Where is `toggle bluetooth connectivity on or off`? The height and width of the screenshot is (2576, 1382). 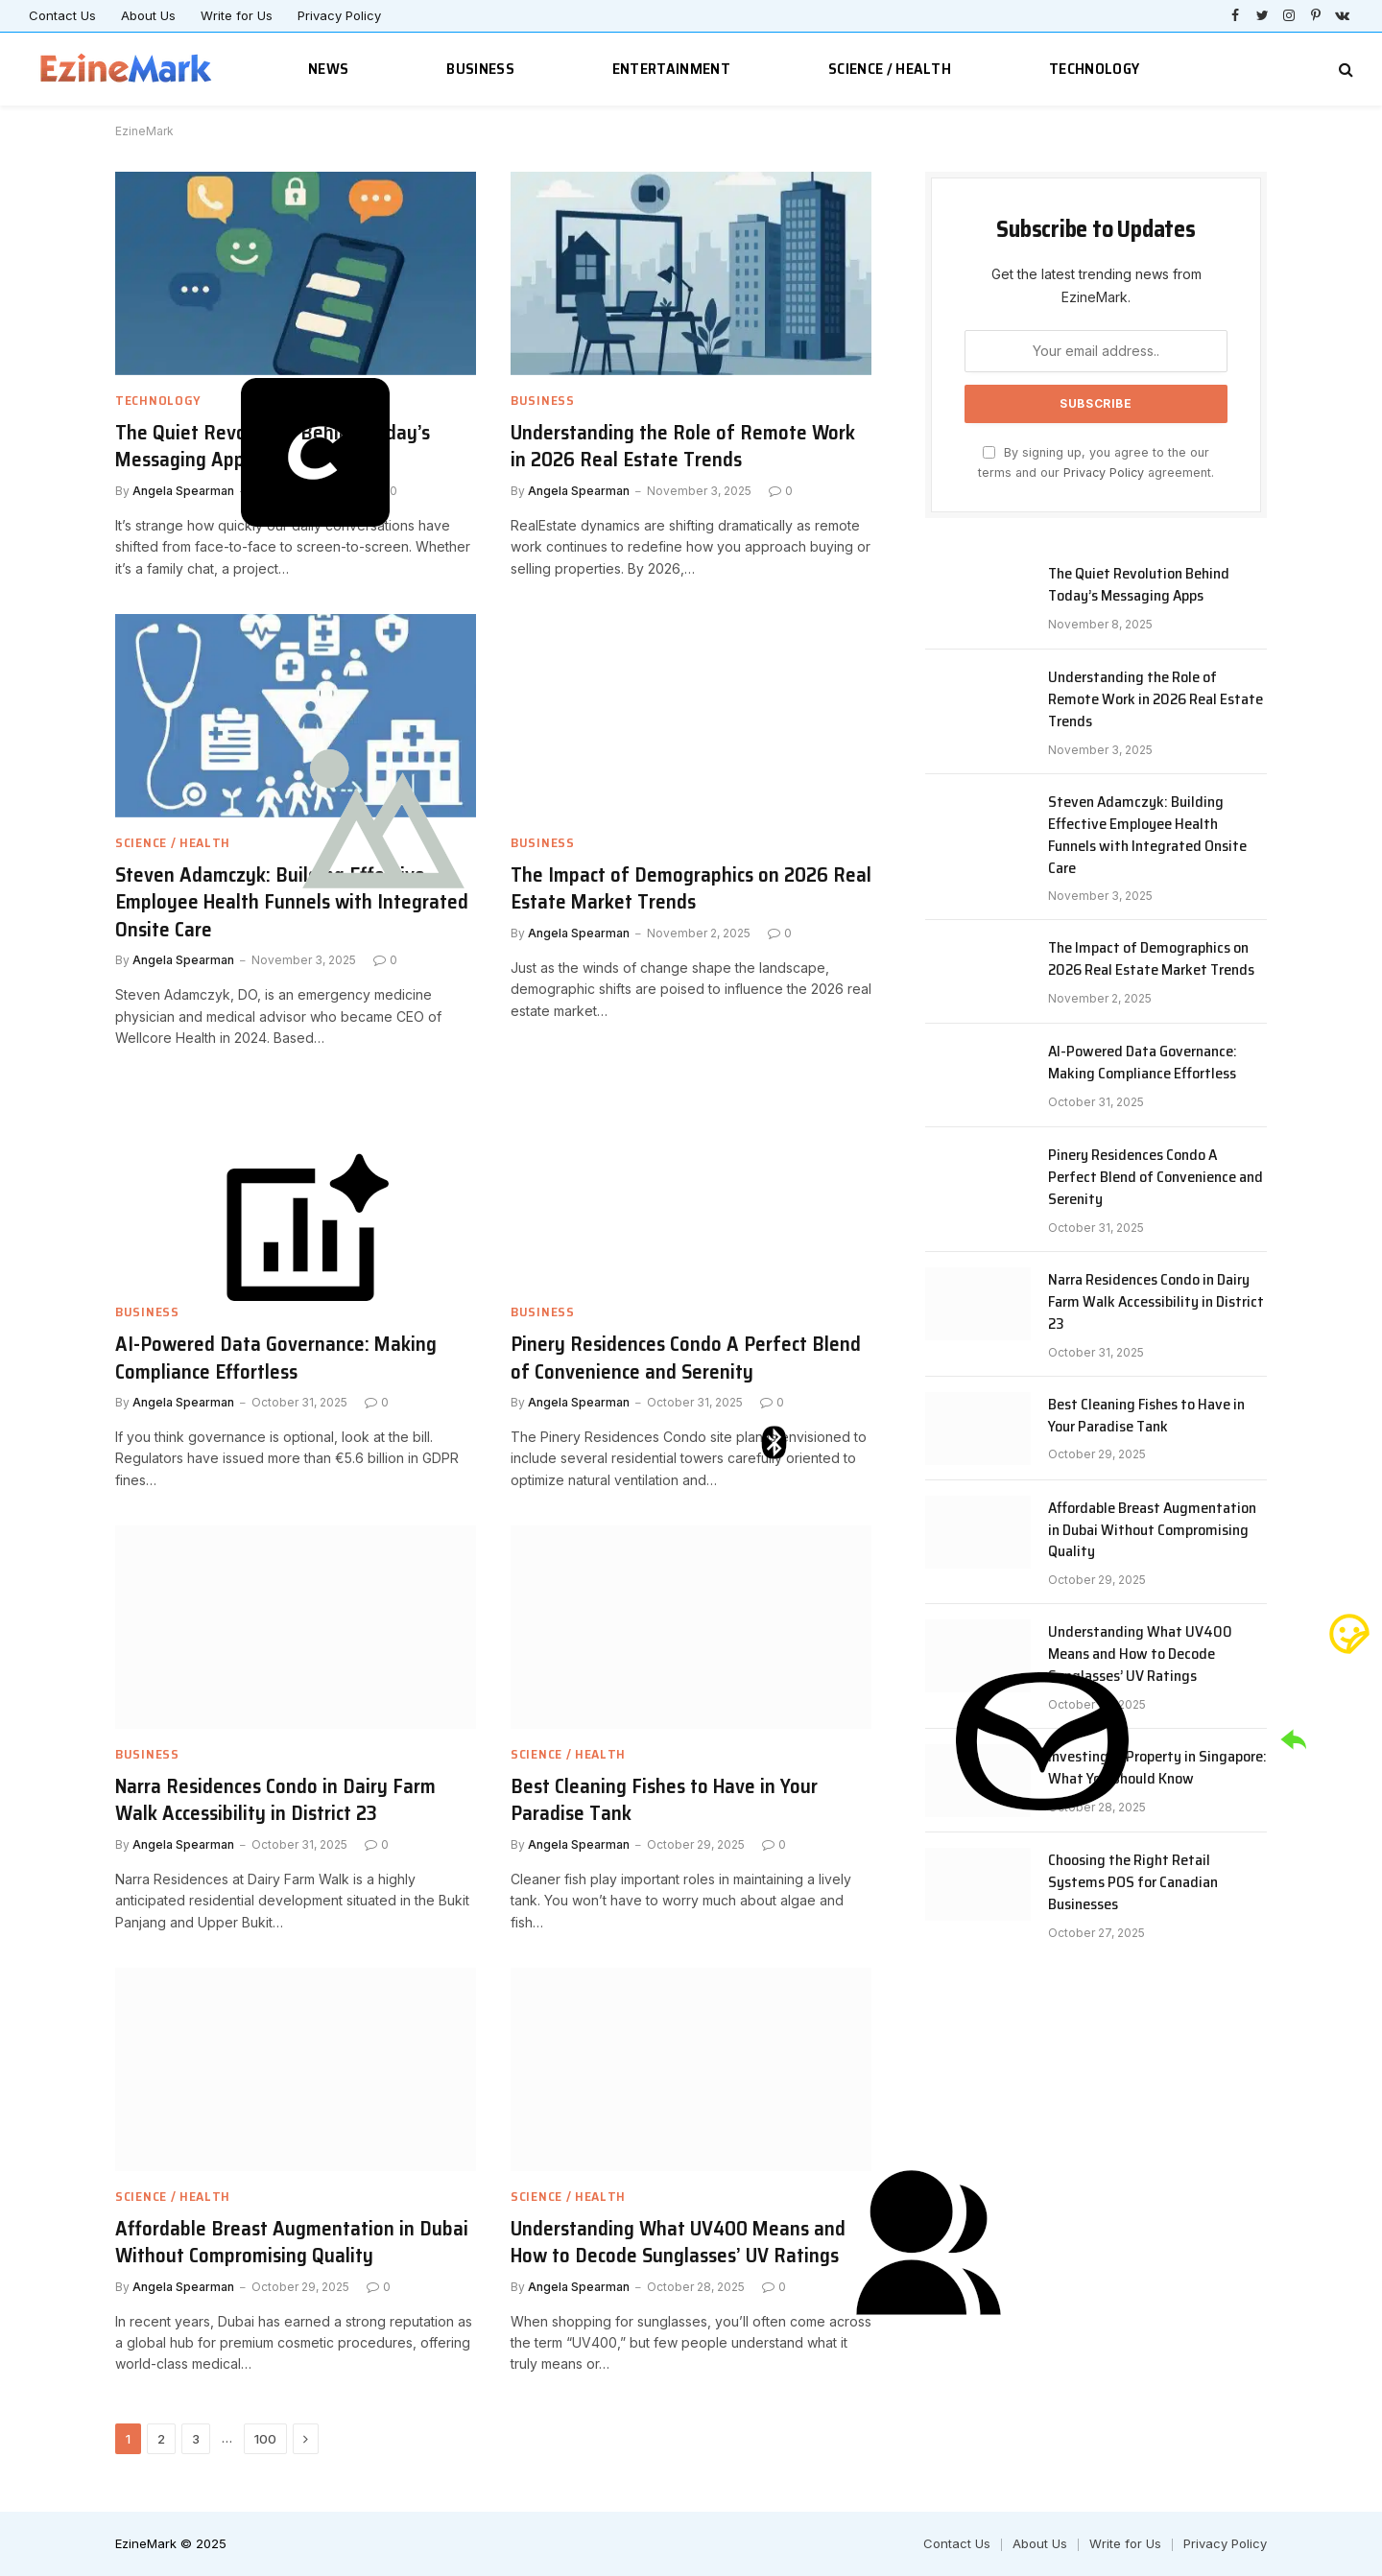 toggle bluetooth connectivity on or off is located at coordinates (774, 1442).